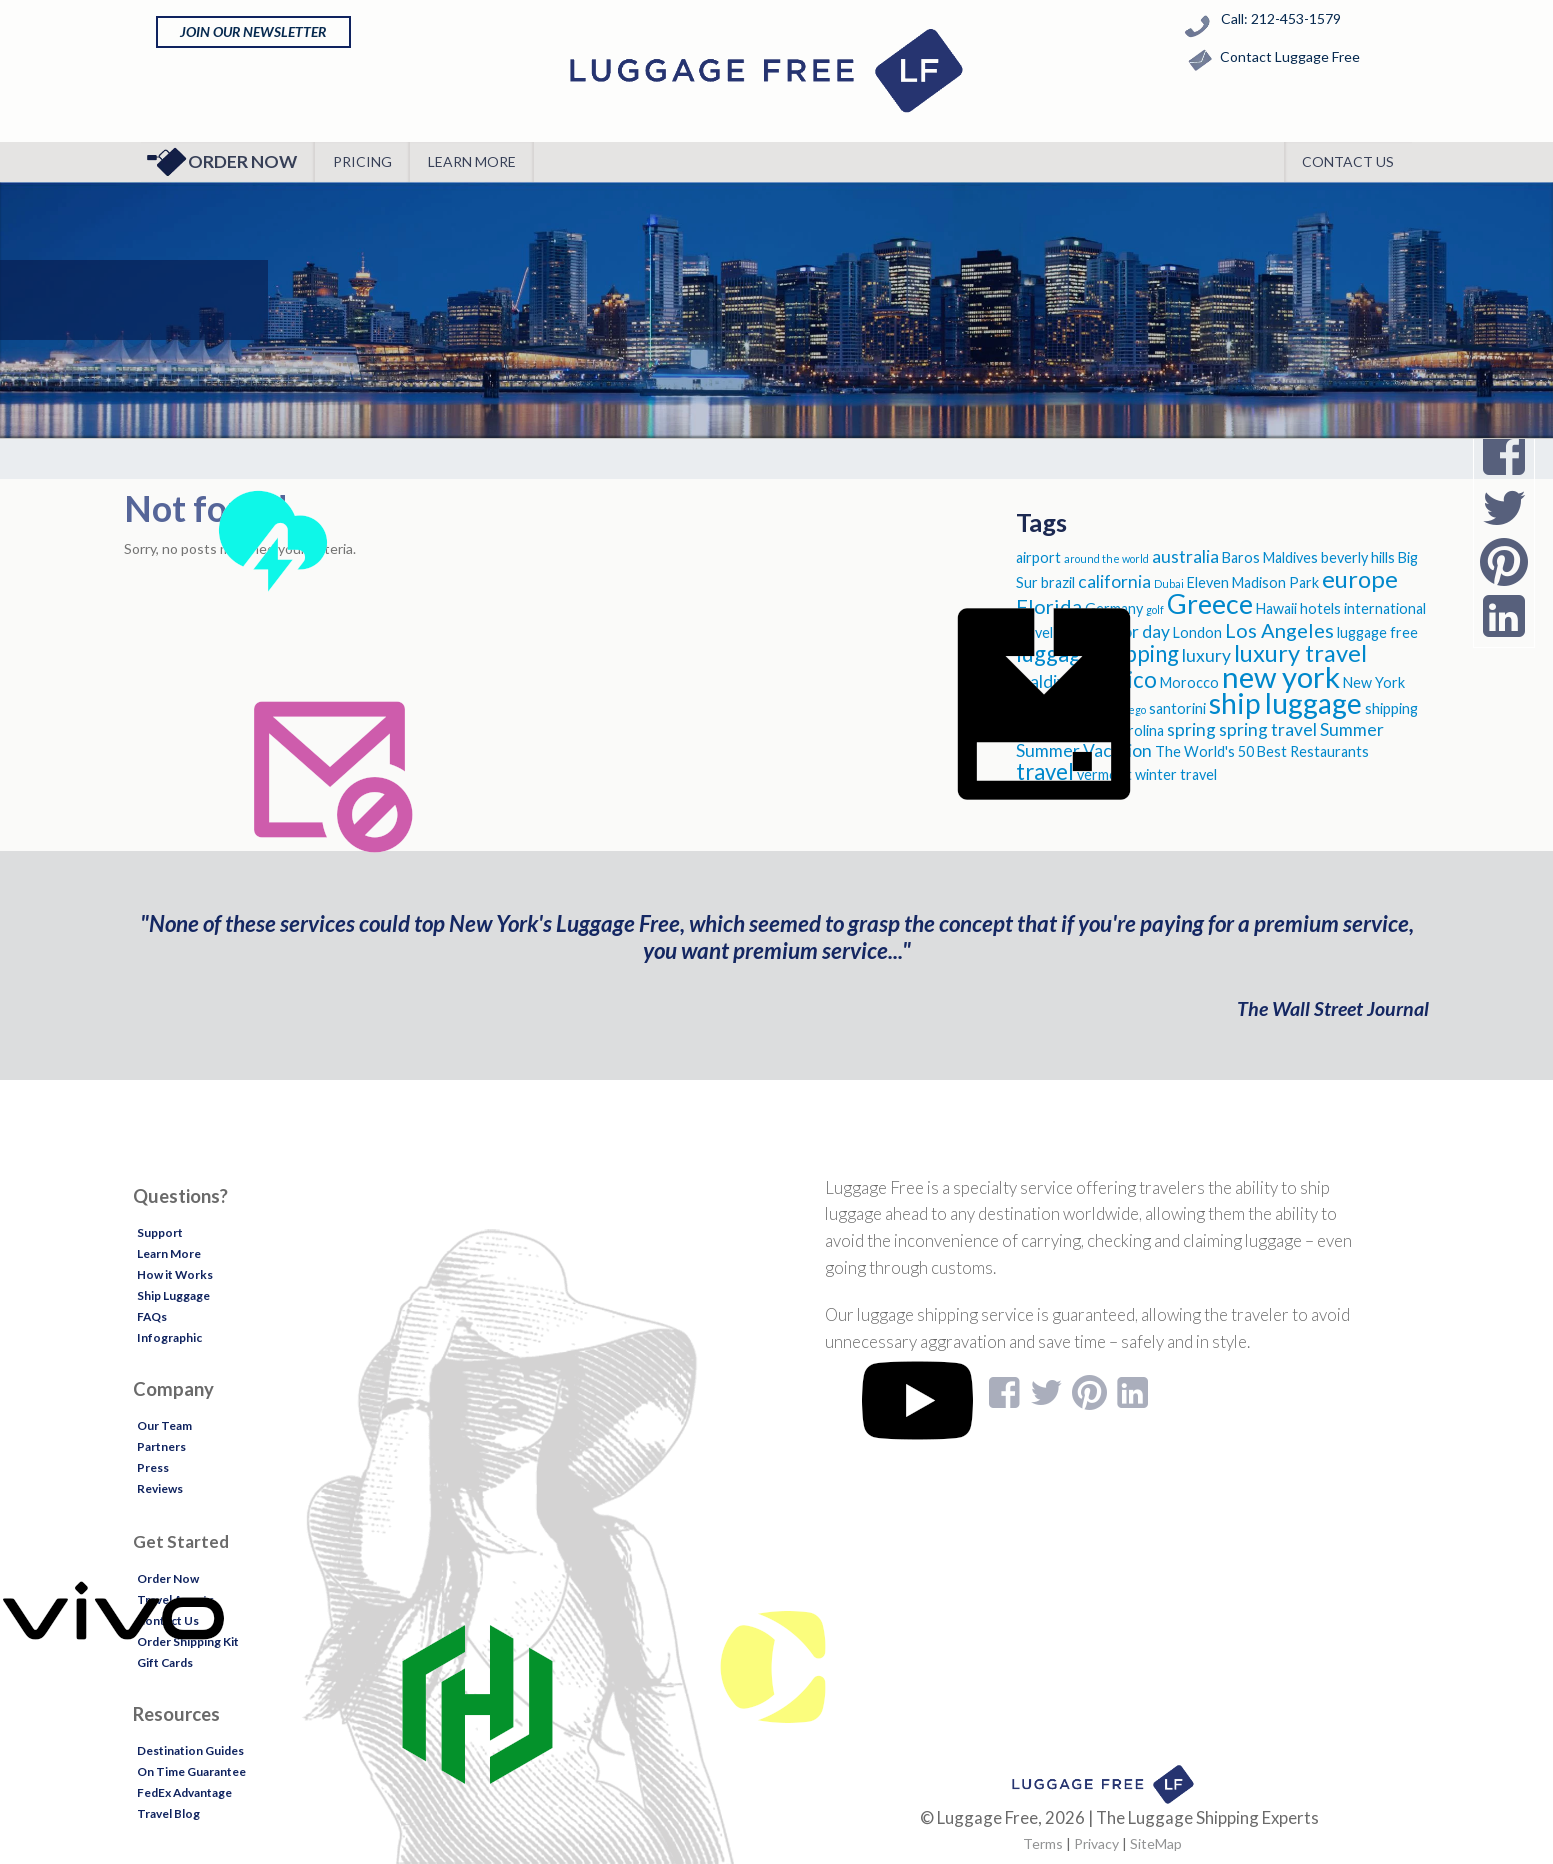  I want to click on HashiCorp company logo, so click(477, 1704).